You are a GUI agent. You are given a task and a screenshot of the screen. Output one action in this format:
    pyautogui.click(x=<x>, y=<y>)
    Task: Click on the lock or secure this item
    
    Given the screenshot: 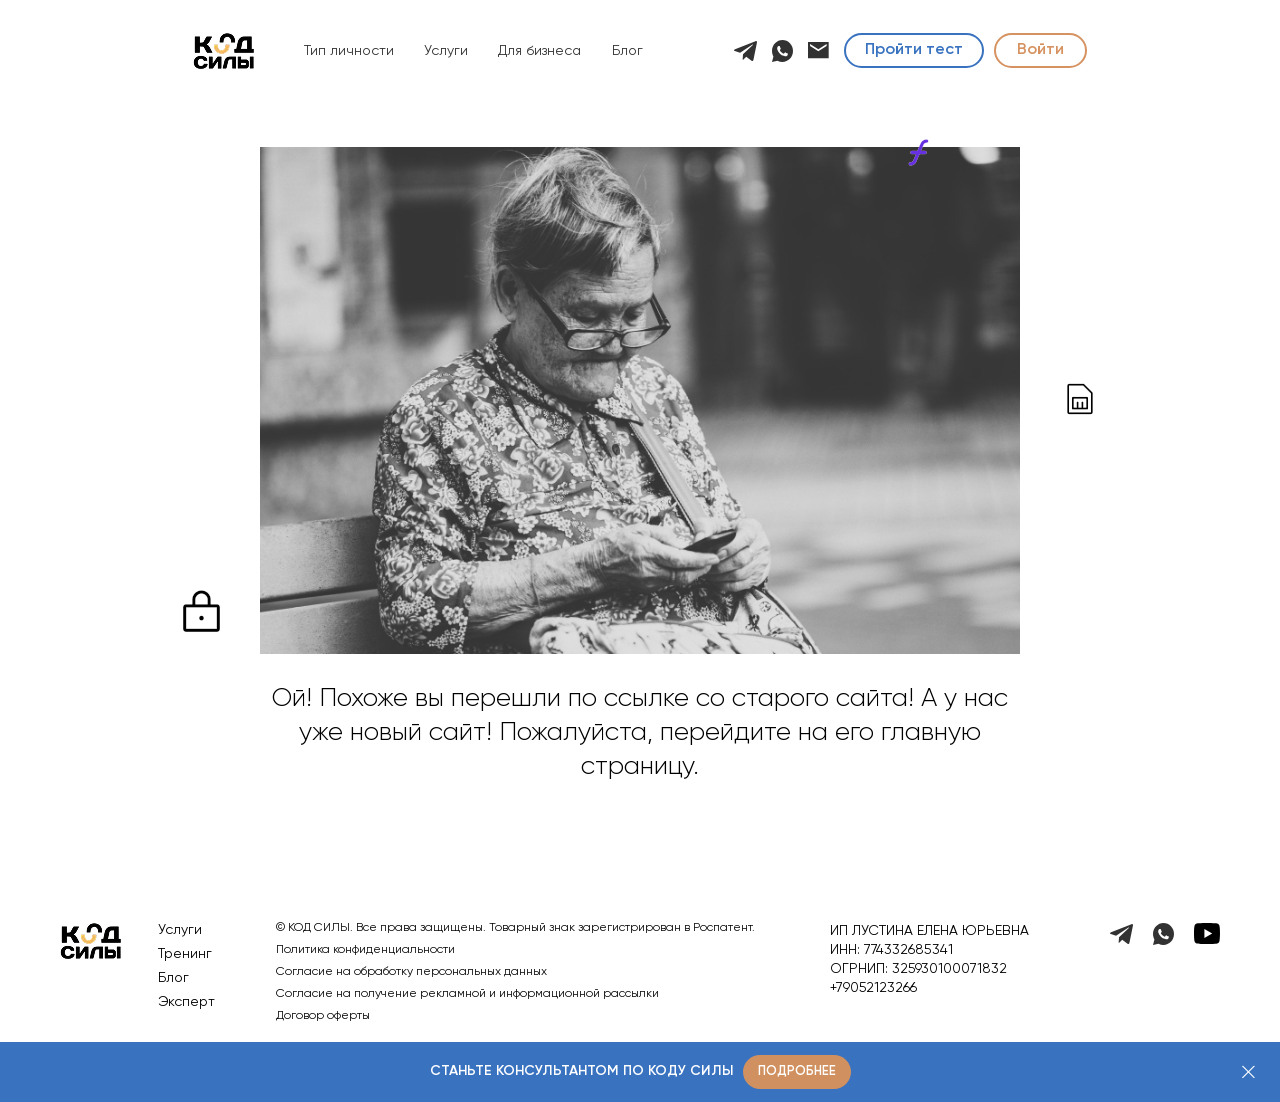 What is the action you would take?
    pyautogui.click(x=201, y=613)
    